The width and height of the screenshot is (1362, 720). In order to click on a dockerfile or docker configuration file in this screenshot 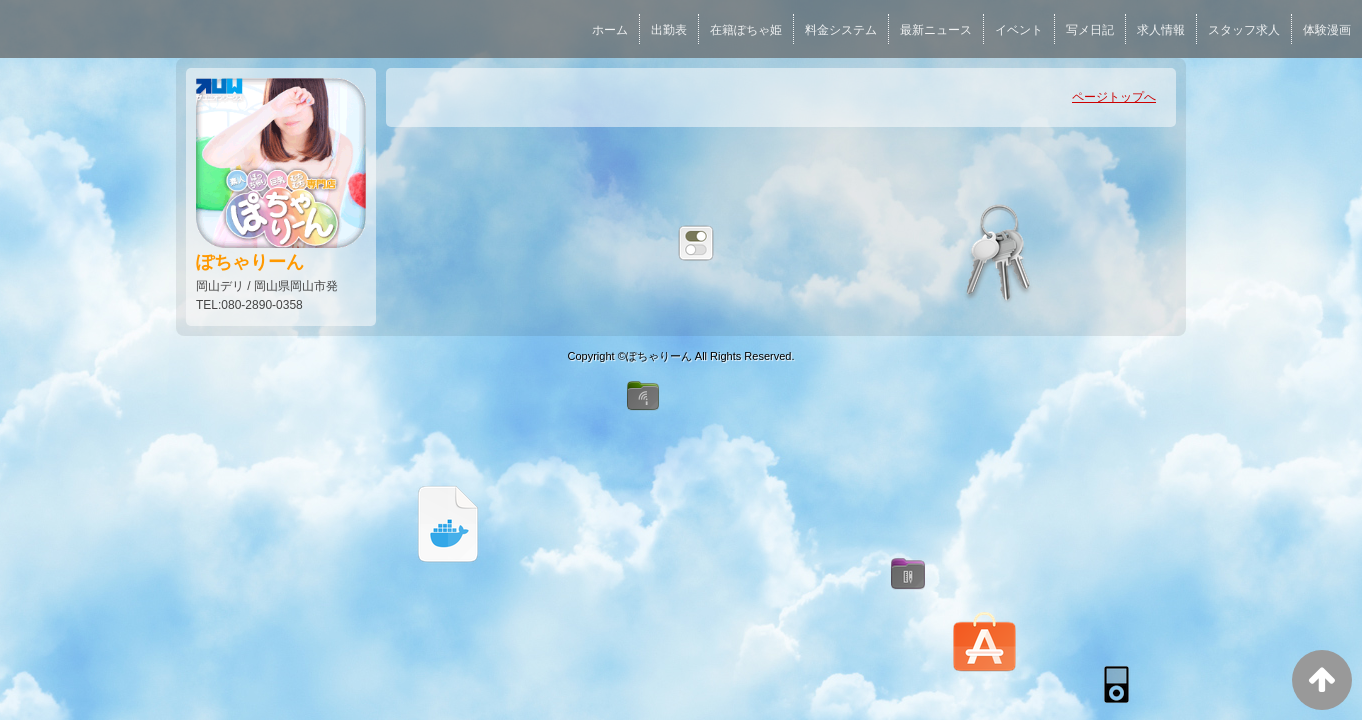, I will do `click(448, 524)`.